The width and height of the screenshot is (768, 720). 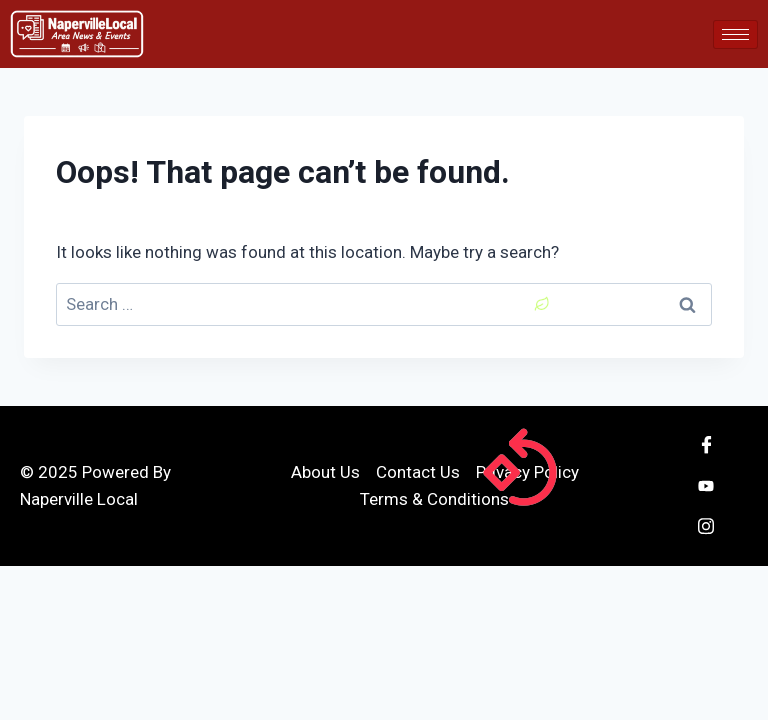 What do you see at coordinates (542, 304) in the screenshot?
I see `indicates eco-friendly or sustainable option` at bounding box center [542, 304].